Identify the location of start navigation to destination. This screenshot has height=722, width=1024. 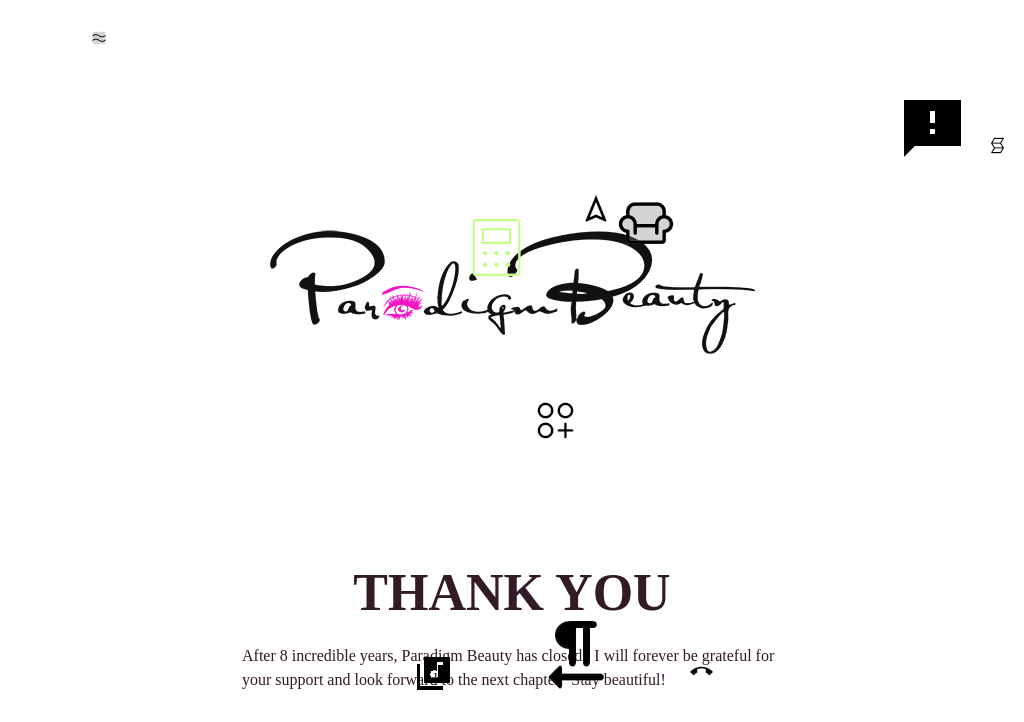
(596, 209).